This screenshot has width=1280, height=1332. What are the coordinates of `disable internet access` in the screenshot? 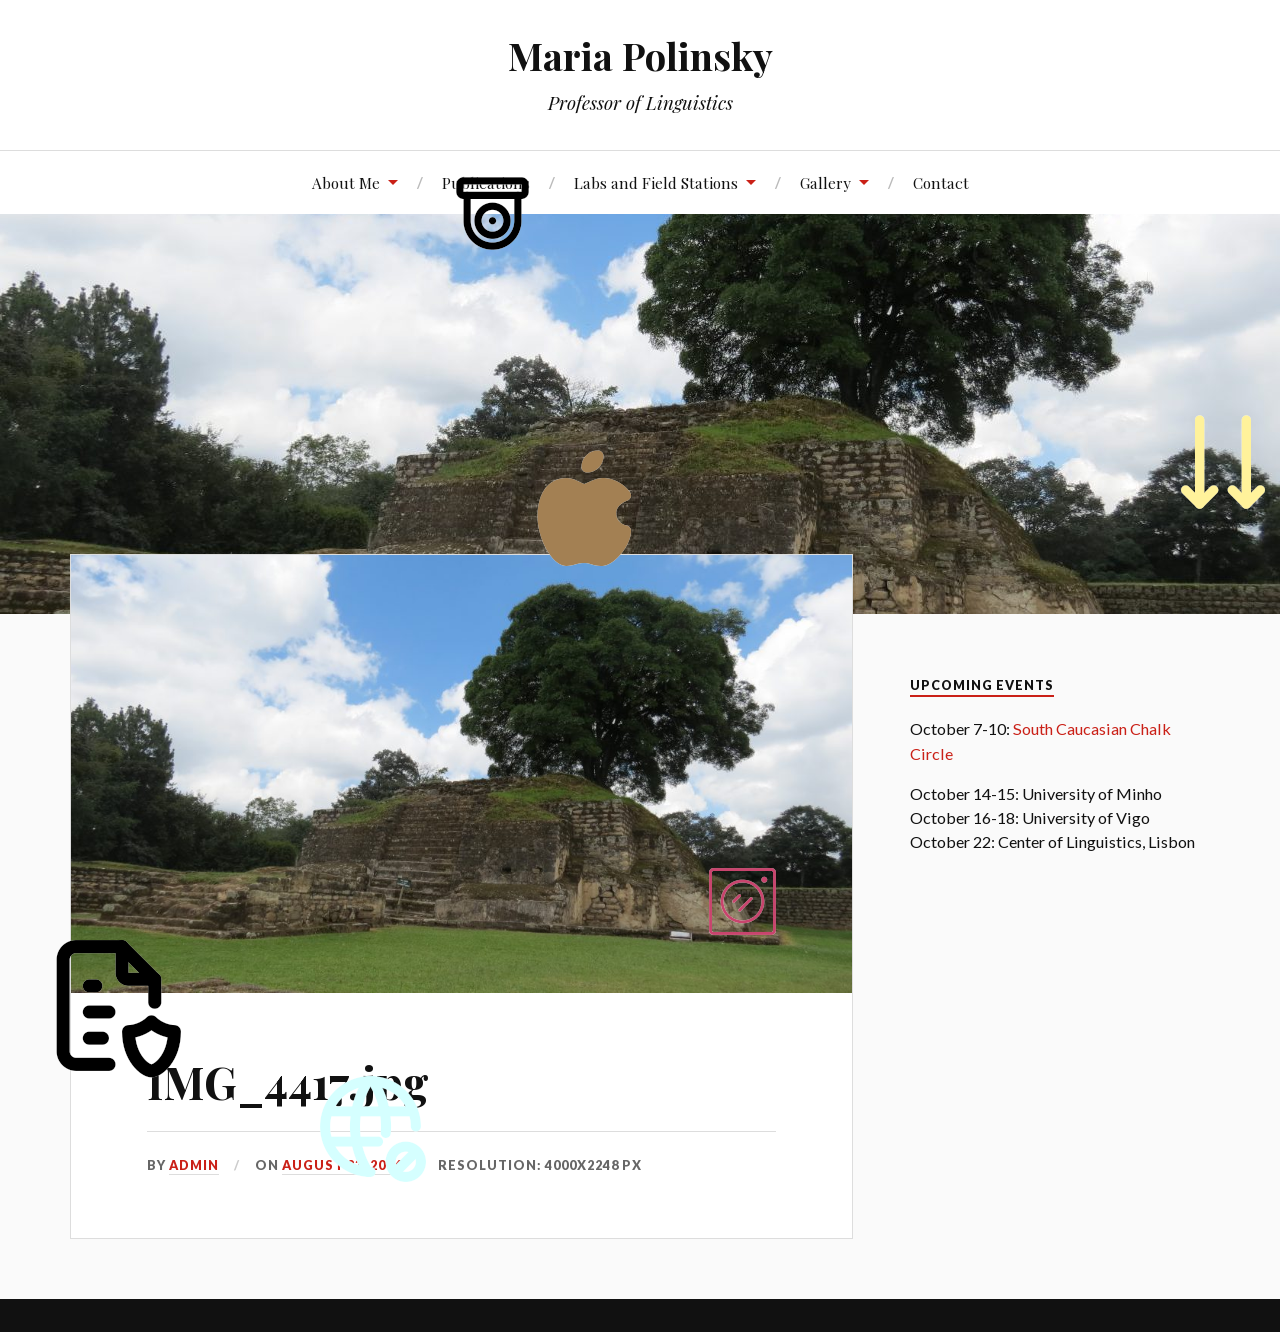 It's located at (370, 1126).